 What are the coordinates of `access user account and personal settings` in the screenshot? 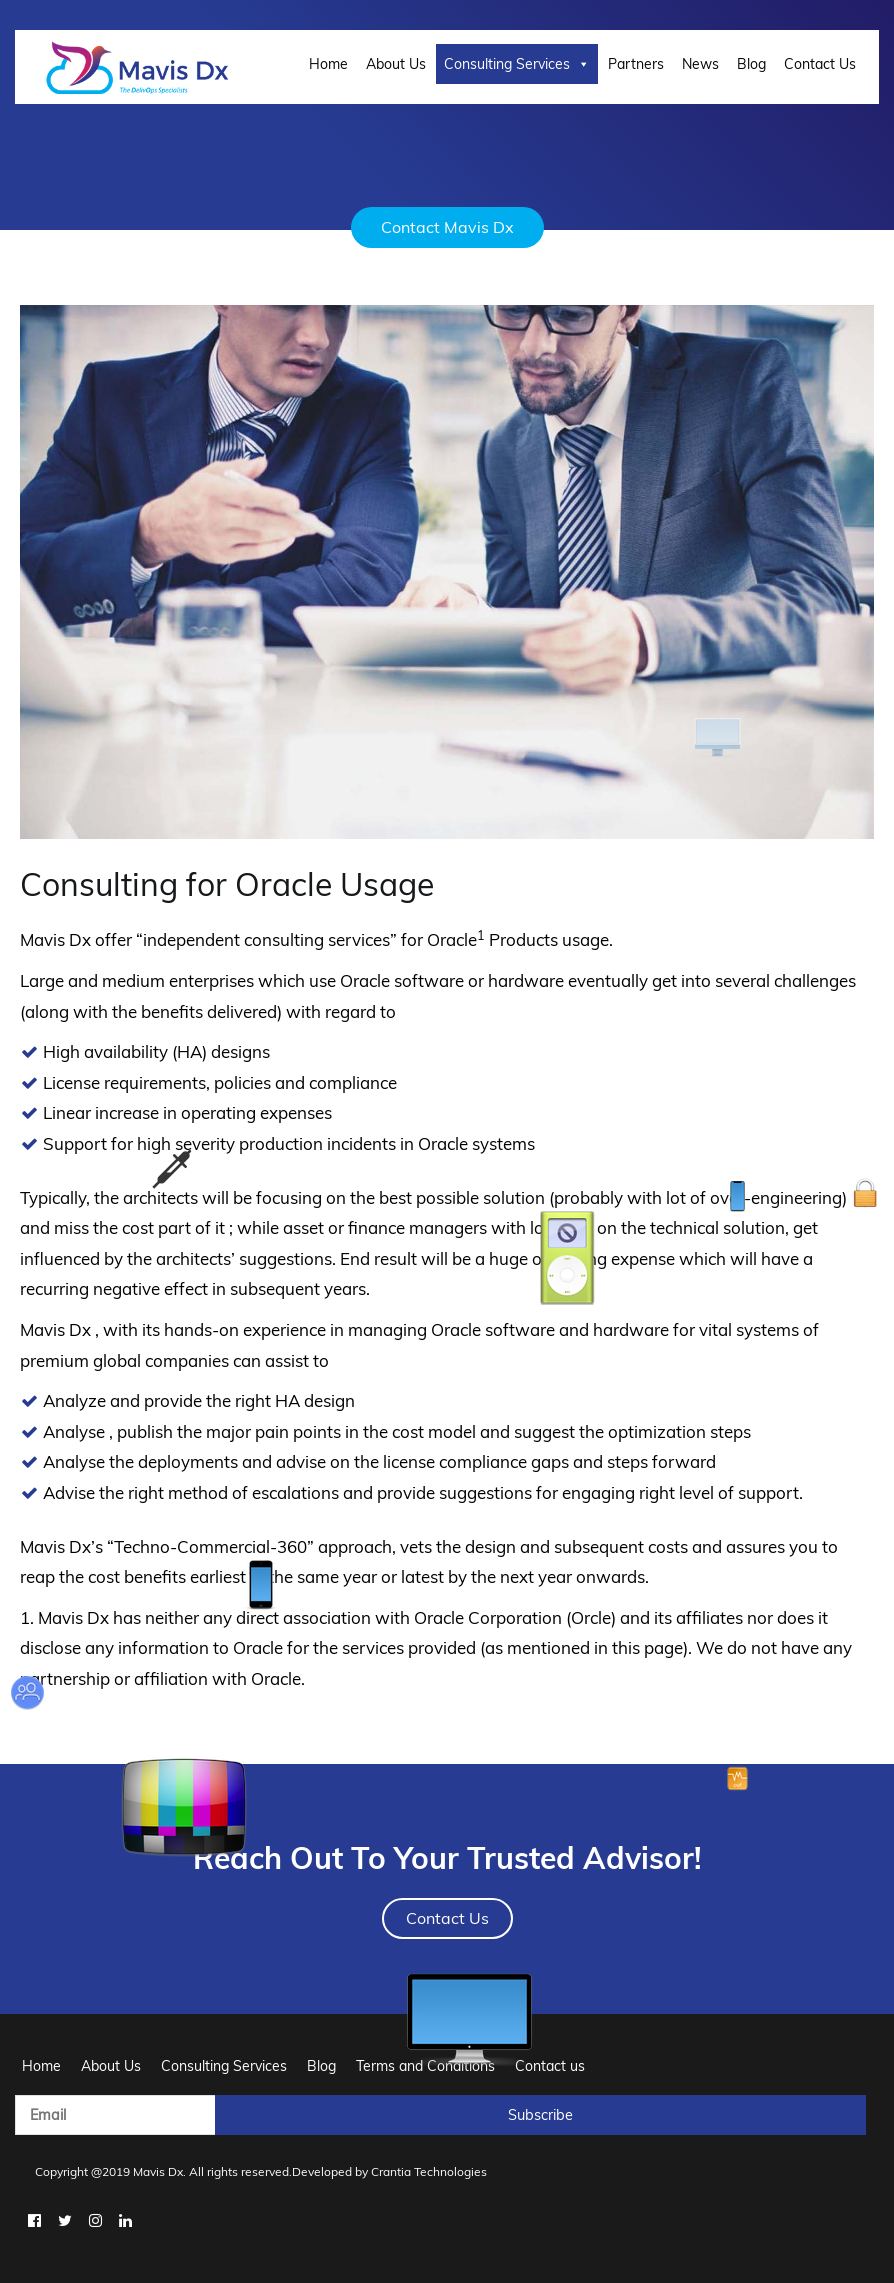 It's located at (27, 1692).